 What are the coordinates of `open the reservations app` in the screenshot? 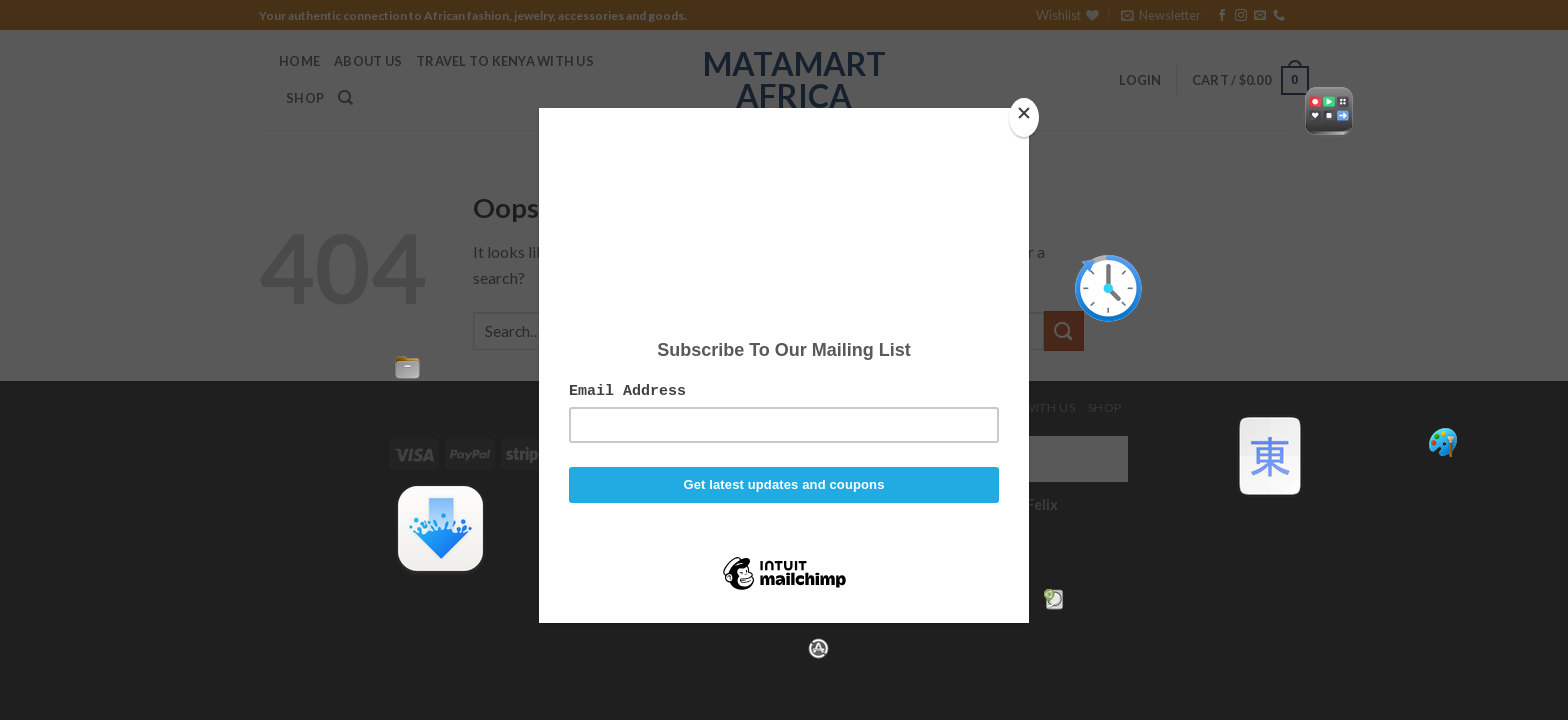 It's located at (1109, 288).